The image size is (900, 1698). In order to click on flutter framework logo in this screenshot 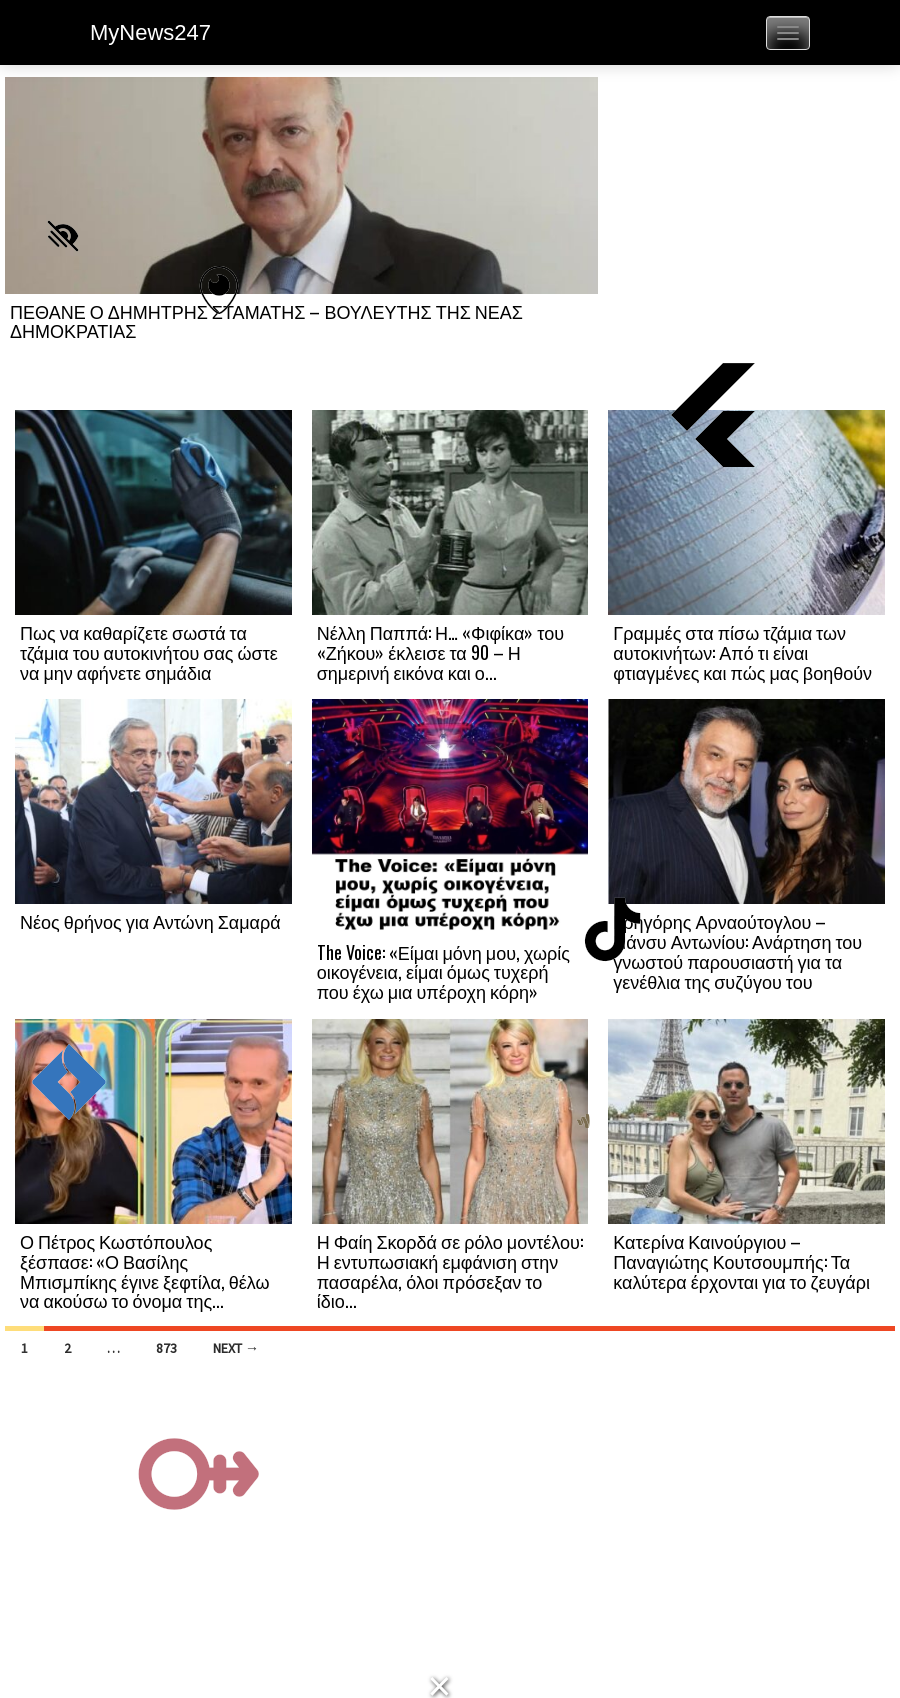, I will do `click(713, 415)`.